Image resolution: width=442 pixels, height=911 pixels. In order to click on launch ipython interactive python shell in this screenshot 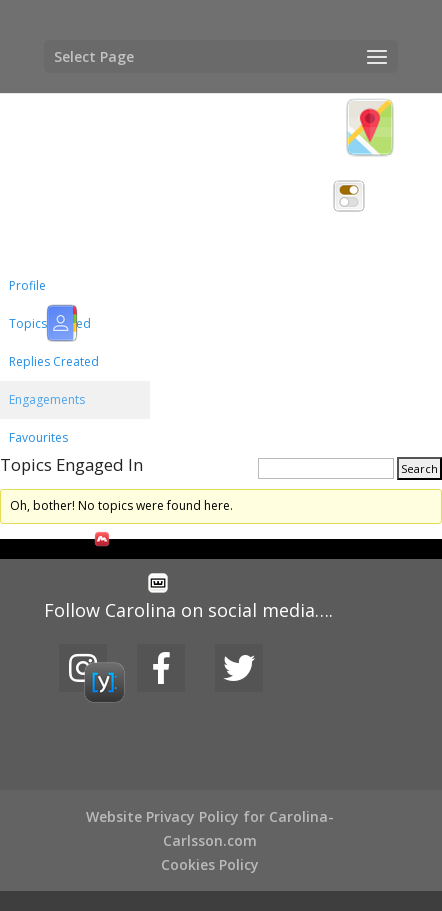, I will do `click(104, 682)`.